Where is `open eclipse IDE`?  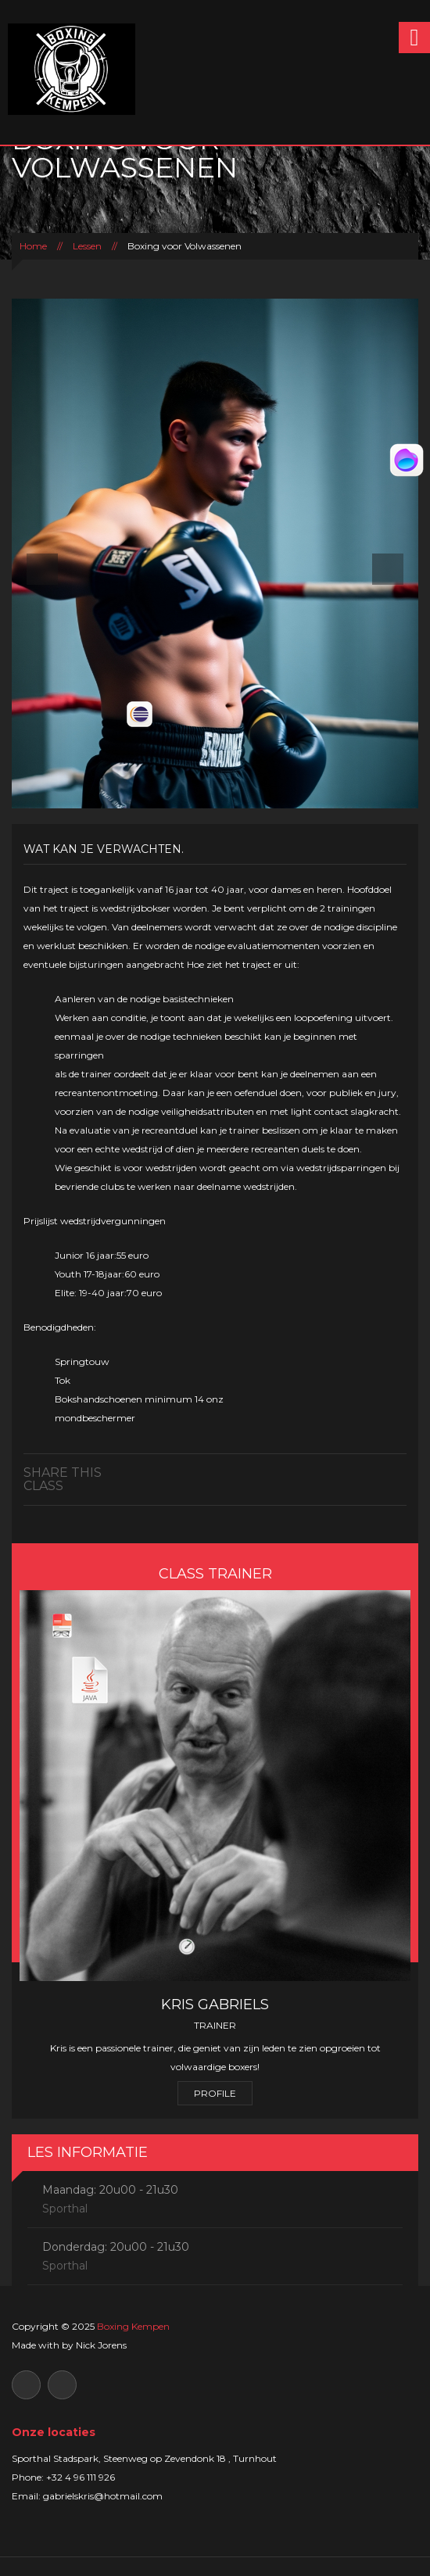 open eclipse IDE is located at coordinates (139, 714).